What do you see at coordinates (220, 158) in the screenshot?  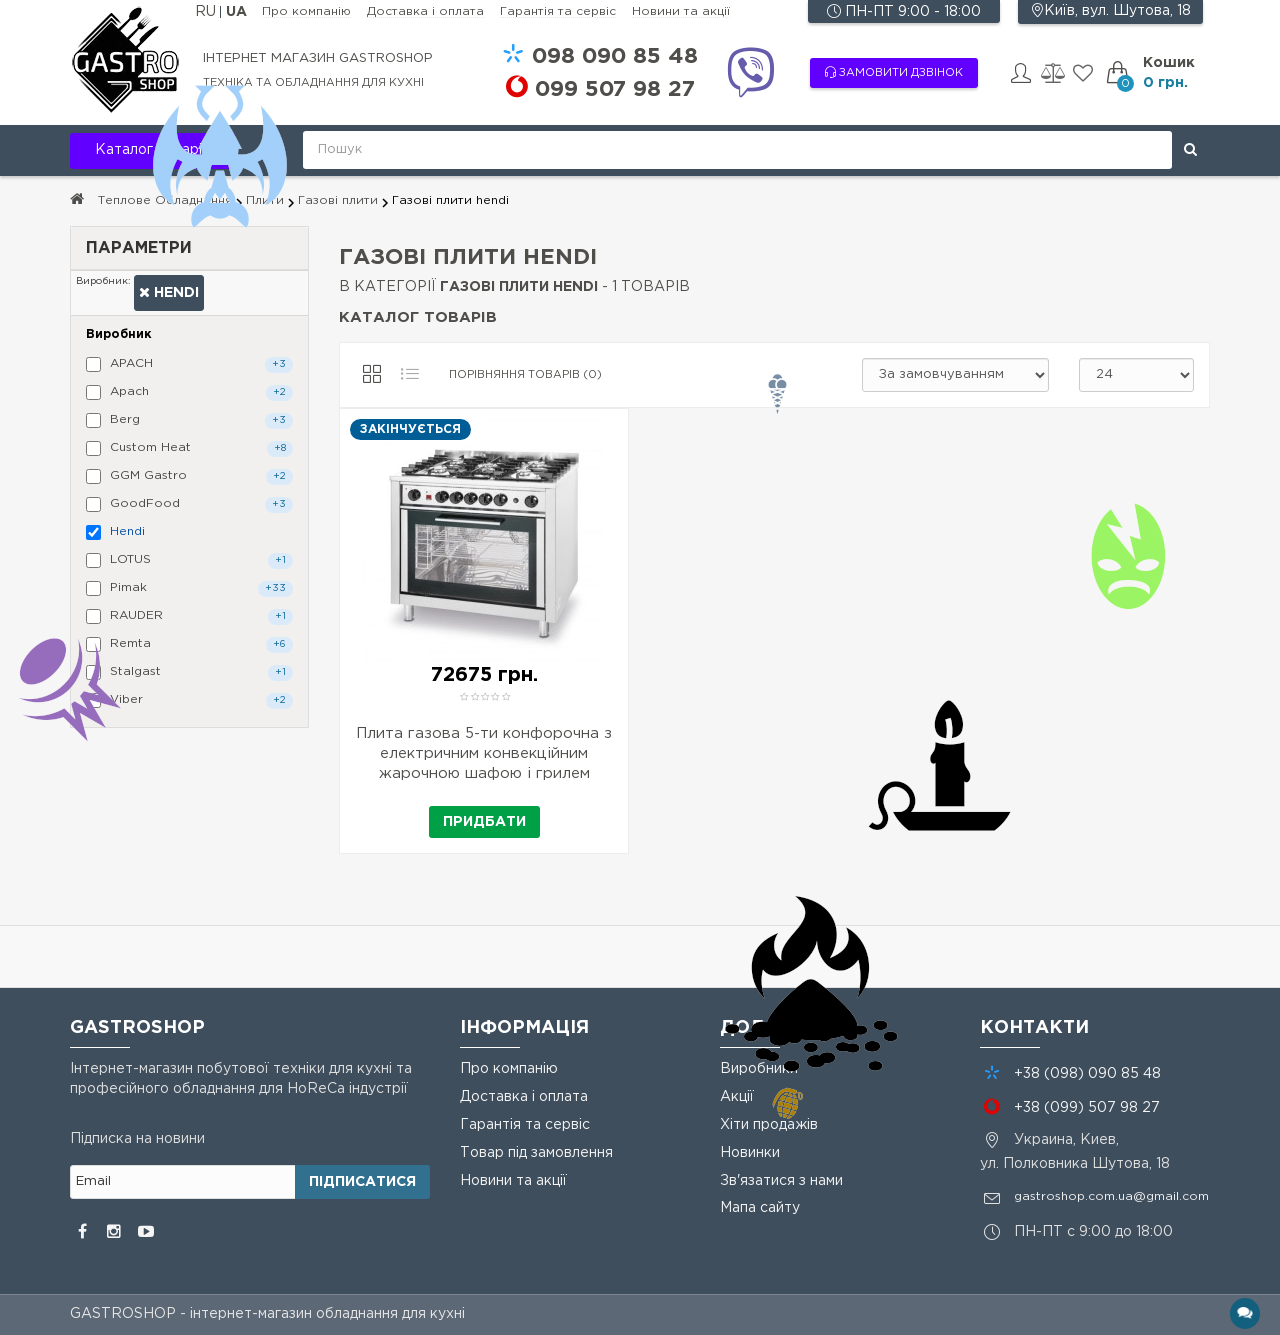 I see `represents a bat creature or enemy in a game` at bounding box center [220, 158].